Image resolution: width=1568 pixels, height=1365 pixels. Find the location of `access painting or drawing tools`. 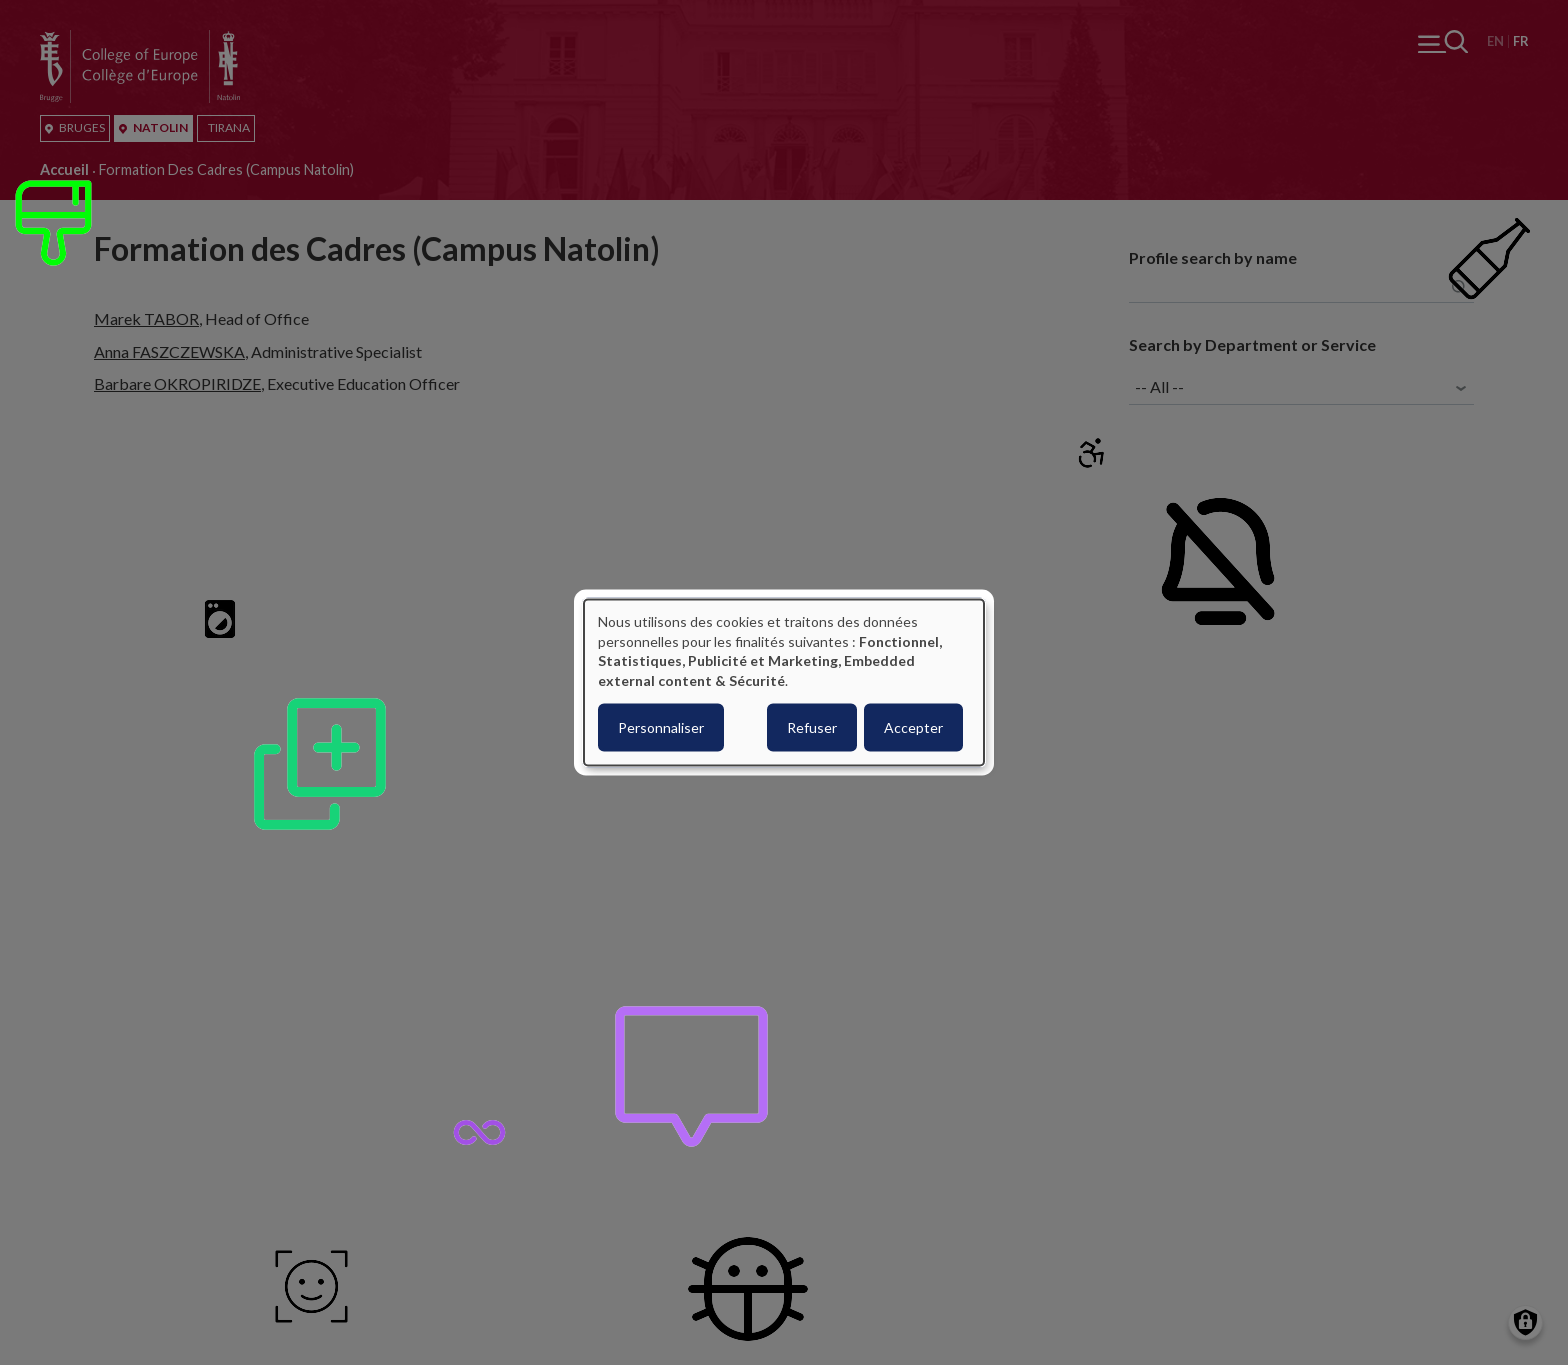

access painting or drawing tools is located at coordinates (53, 221).